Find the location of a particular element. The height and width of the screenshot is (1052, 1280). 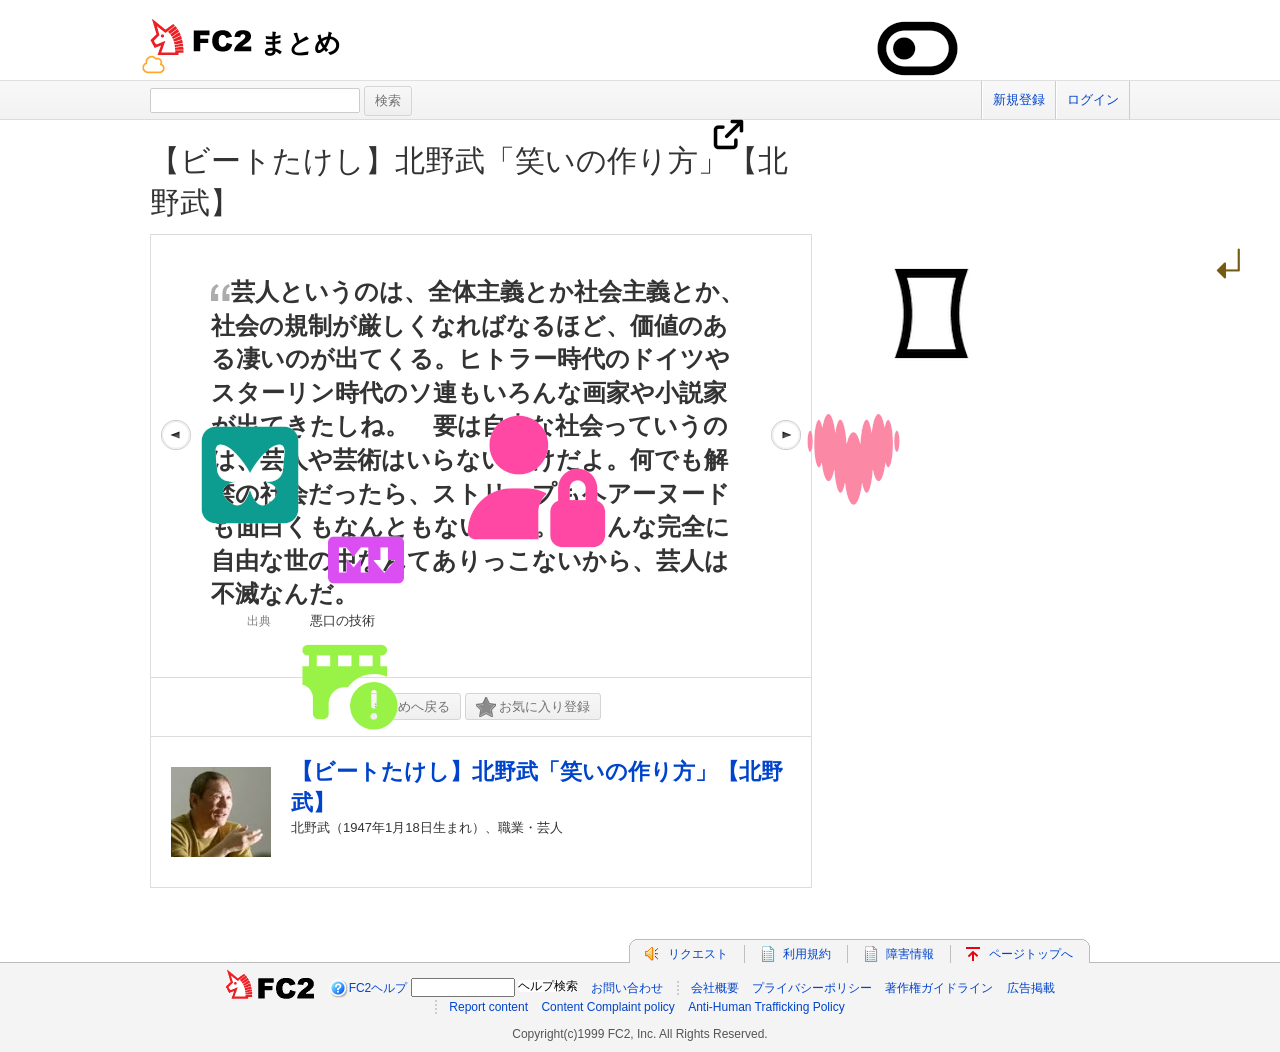

open deezer music streaming app is located at coordinates (853, 458).